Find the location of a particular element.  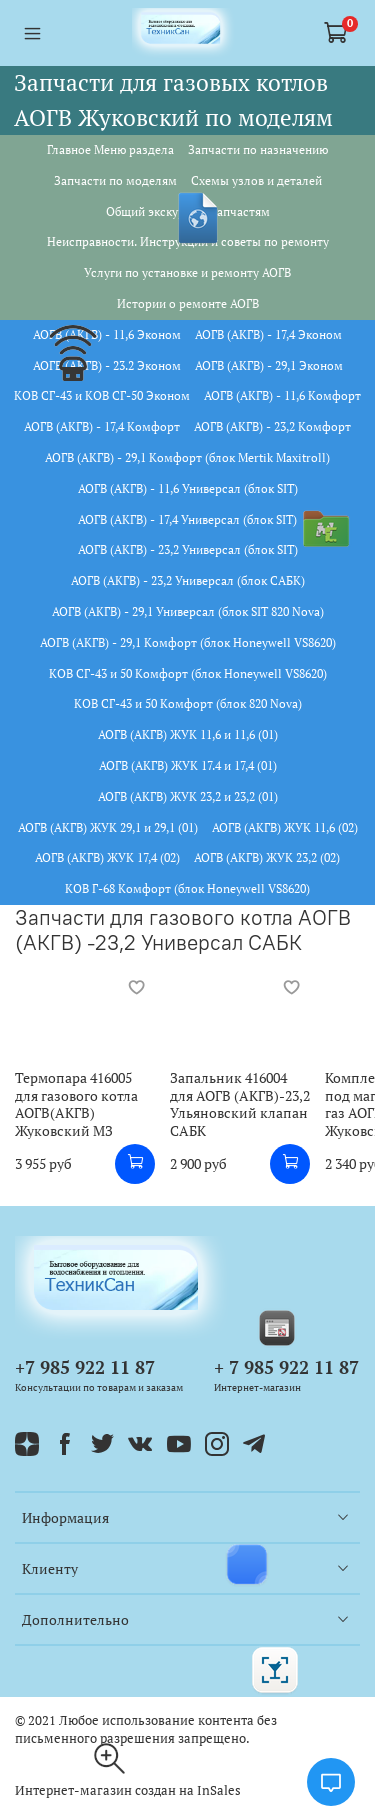

zoom in or increase magnification is located at coordinates (109, 1758).